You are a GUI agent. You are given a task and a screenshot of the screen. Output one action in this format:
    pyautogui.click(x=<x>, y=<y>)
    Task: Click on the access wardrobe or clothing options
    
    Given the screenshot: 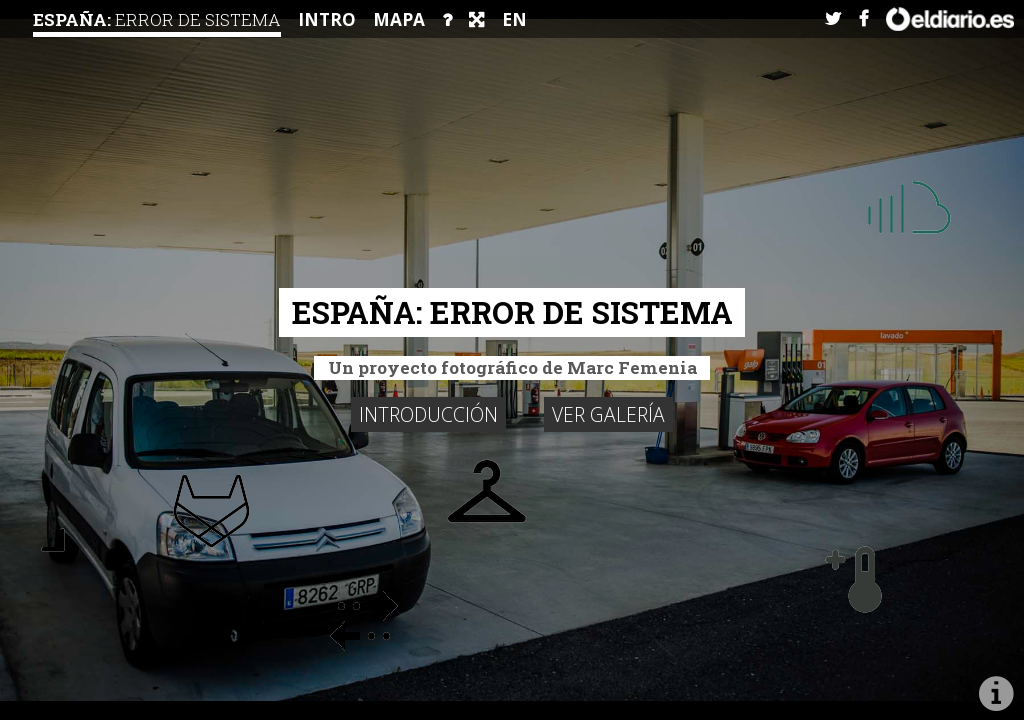 What is the action you would take?
    pyautogui.click(x=487, y=491)
    